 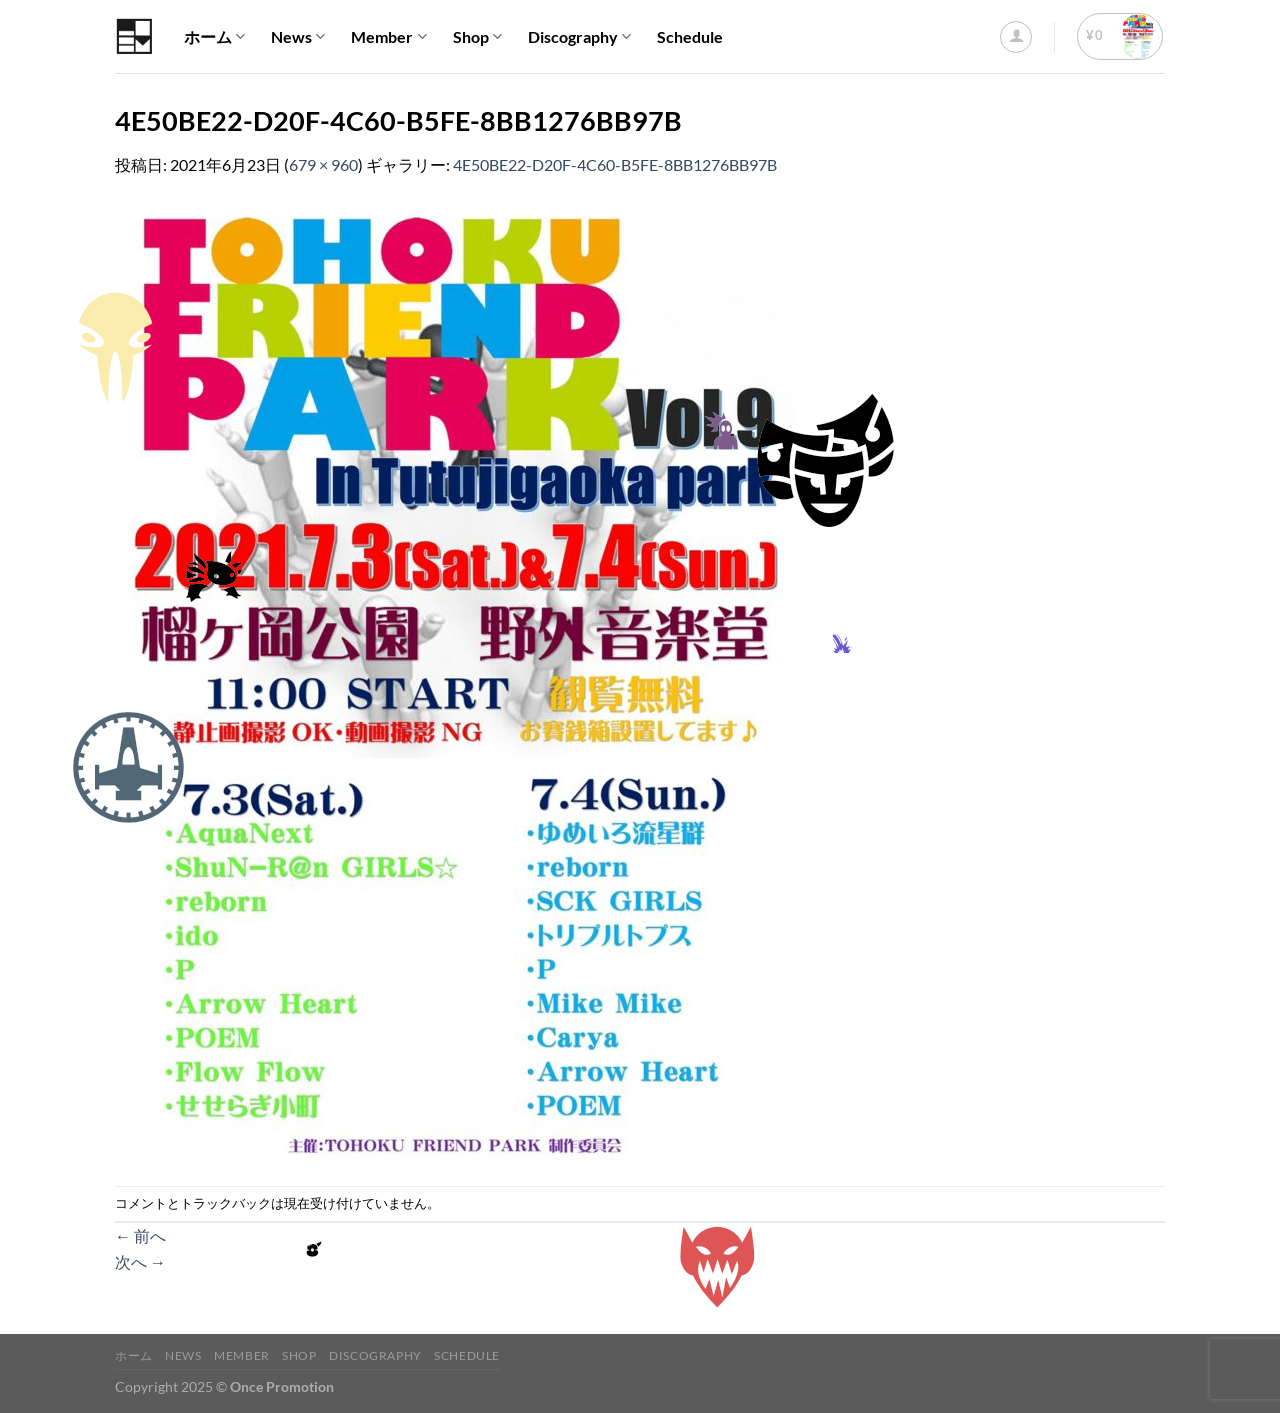 I want to click on indicates fall damage or impact event, so click(x=842, y=644).